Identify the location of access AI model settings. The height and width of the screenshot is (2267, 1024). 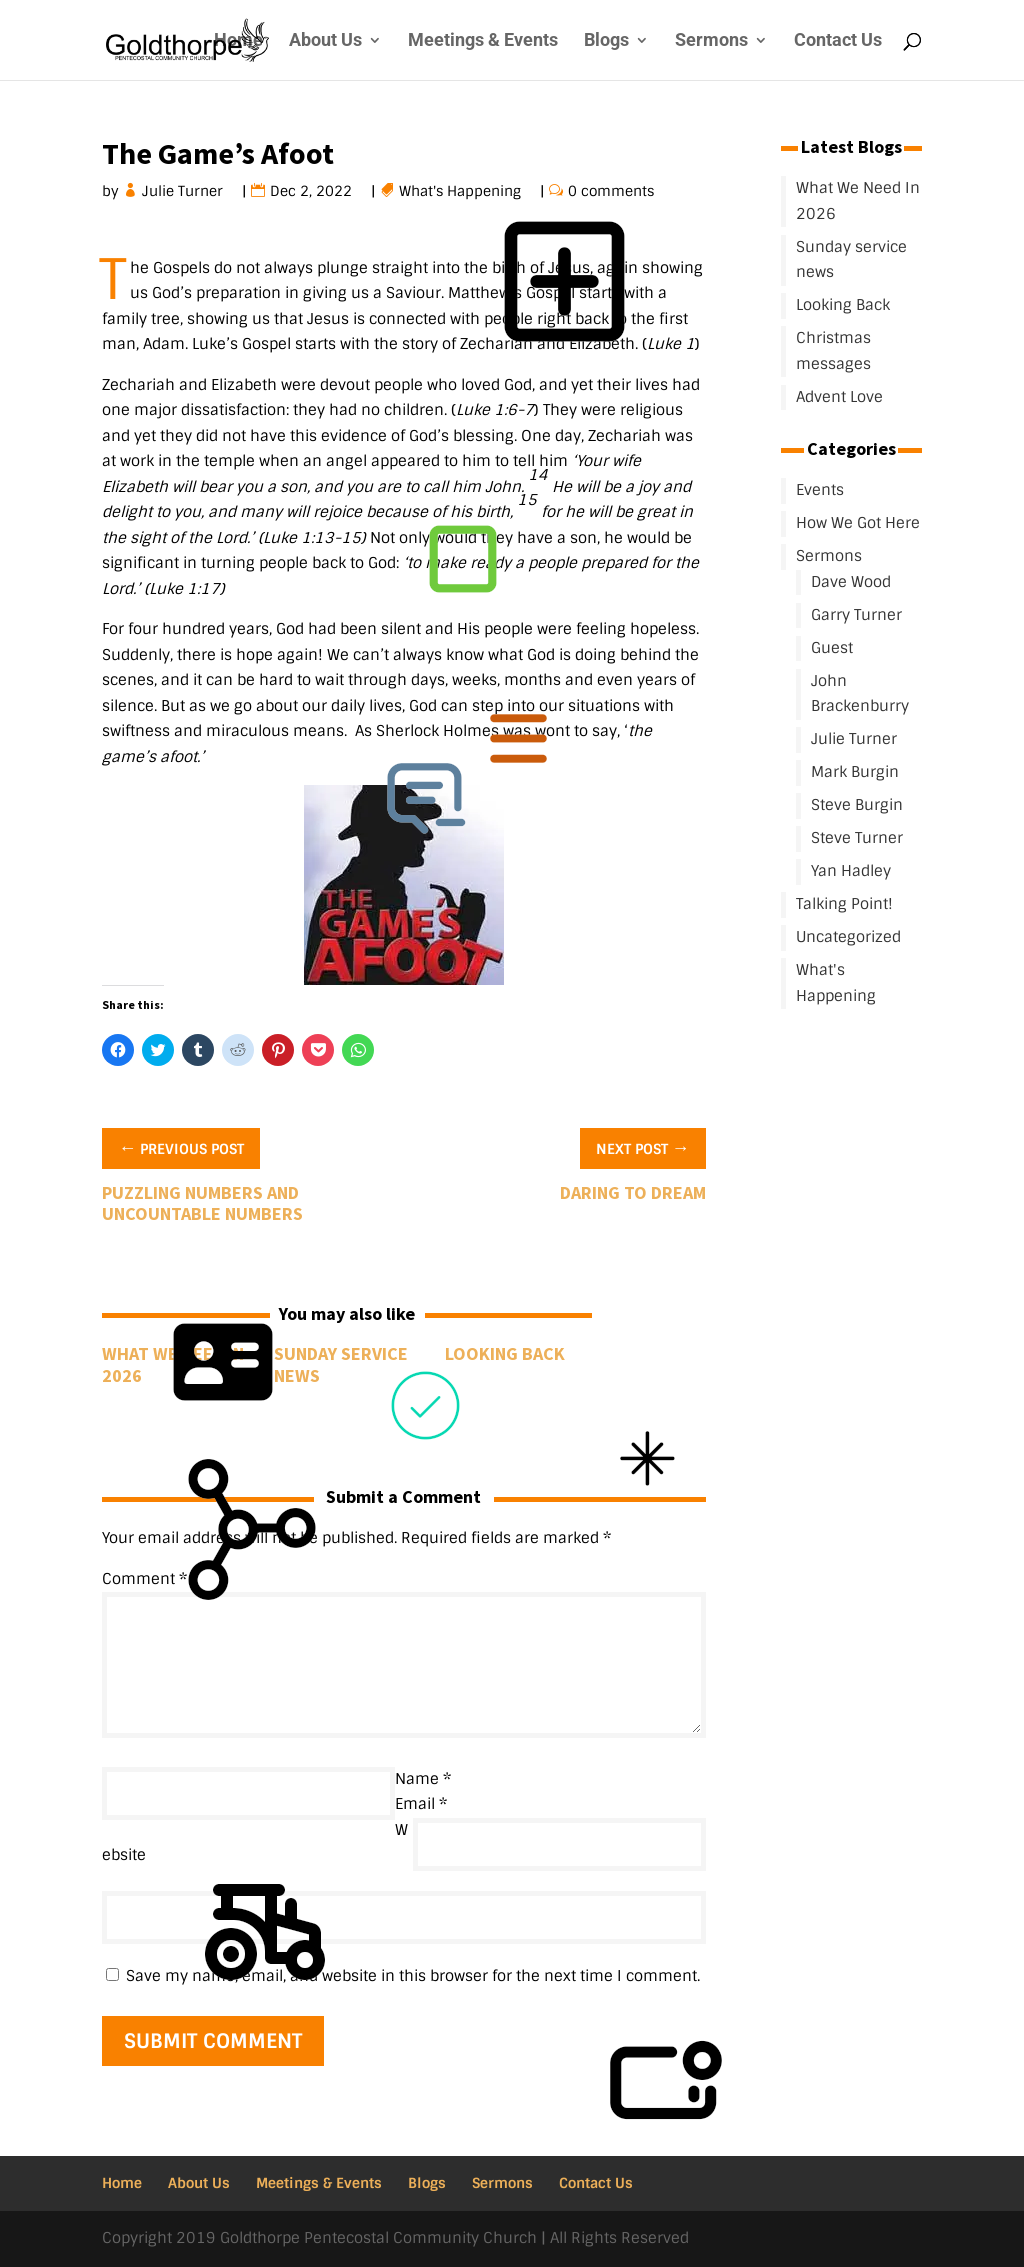
(250, 1529).